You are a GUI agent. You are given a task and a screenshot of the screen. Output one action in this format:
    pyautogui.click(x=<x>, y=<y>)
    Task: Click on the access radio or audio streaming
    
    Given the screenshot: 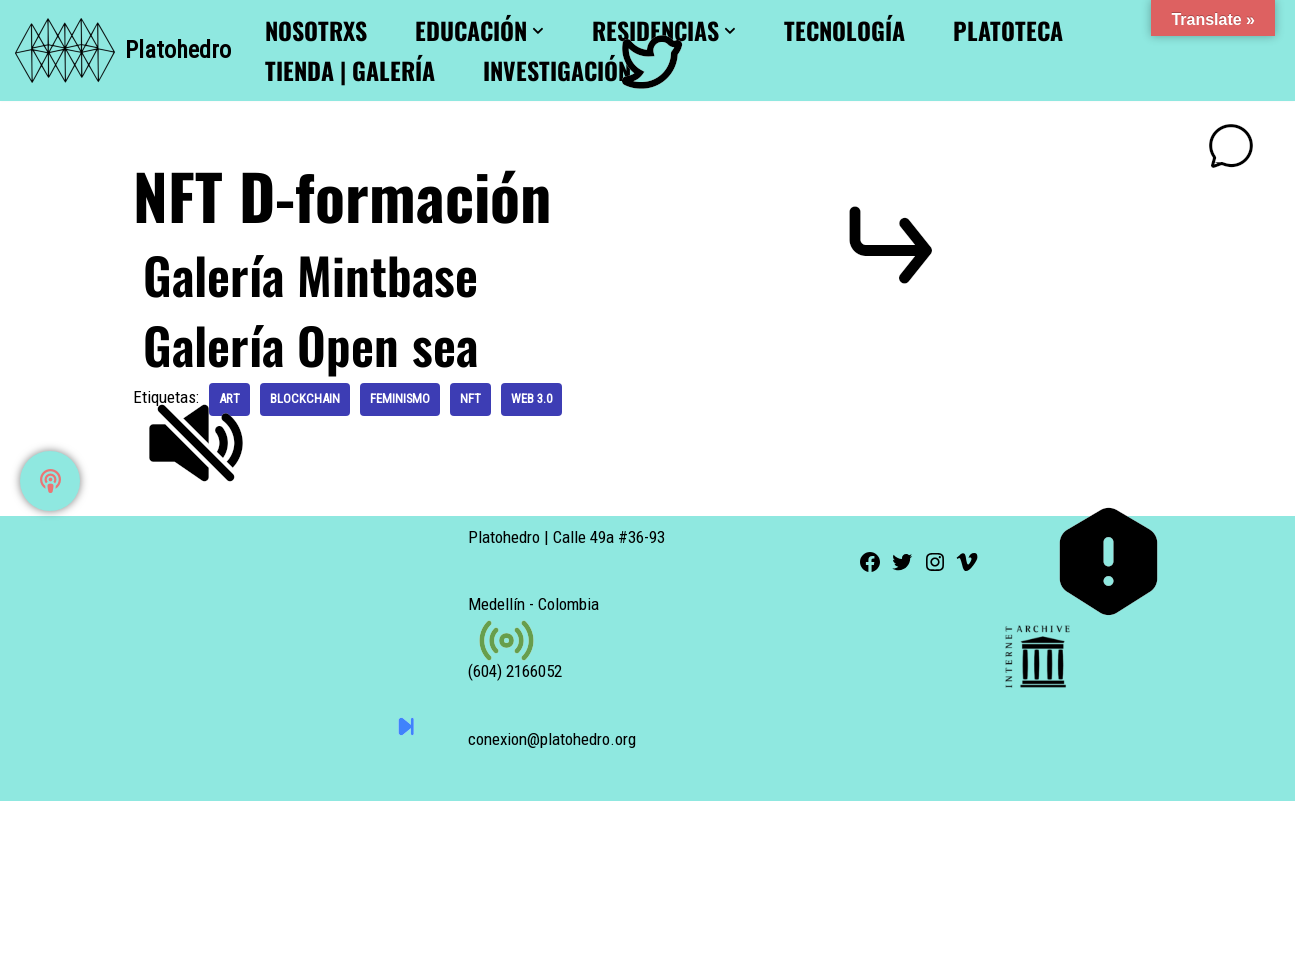 What is the action you would take?
    pyautogui.click(x=506, y=640)
    